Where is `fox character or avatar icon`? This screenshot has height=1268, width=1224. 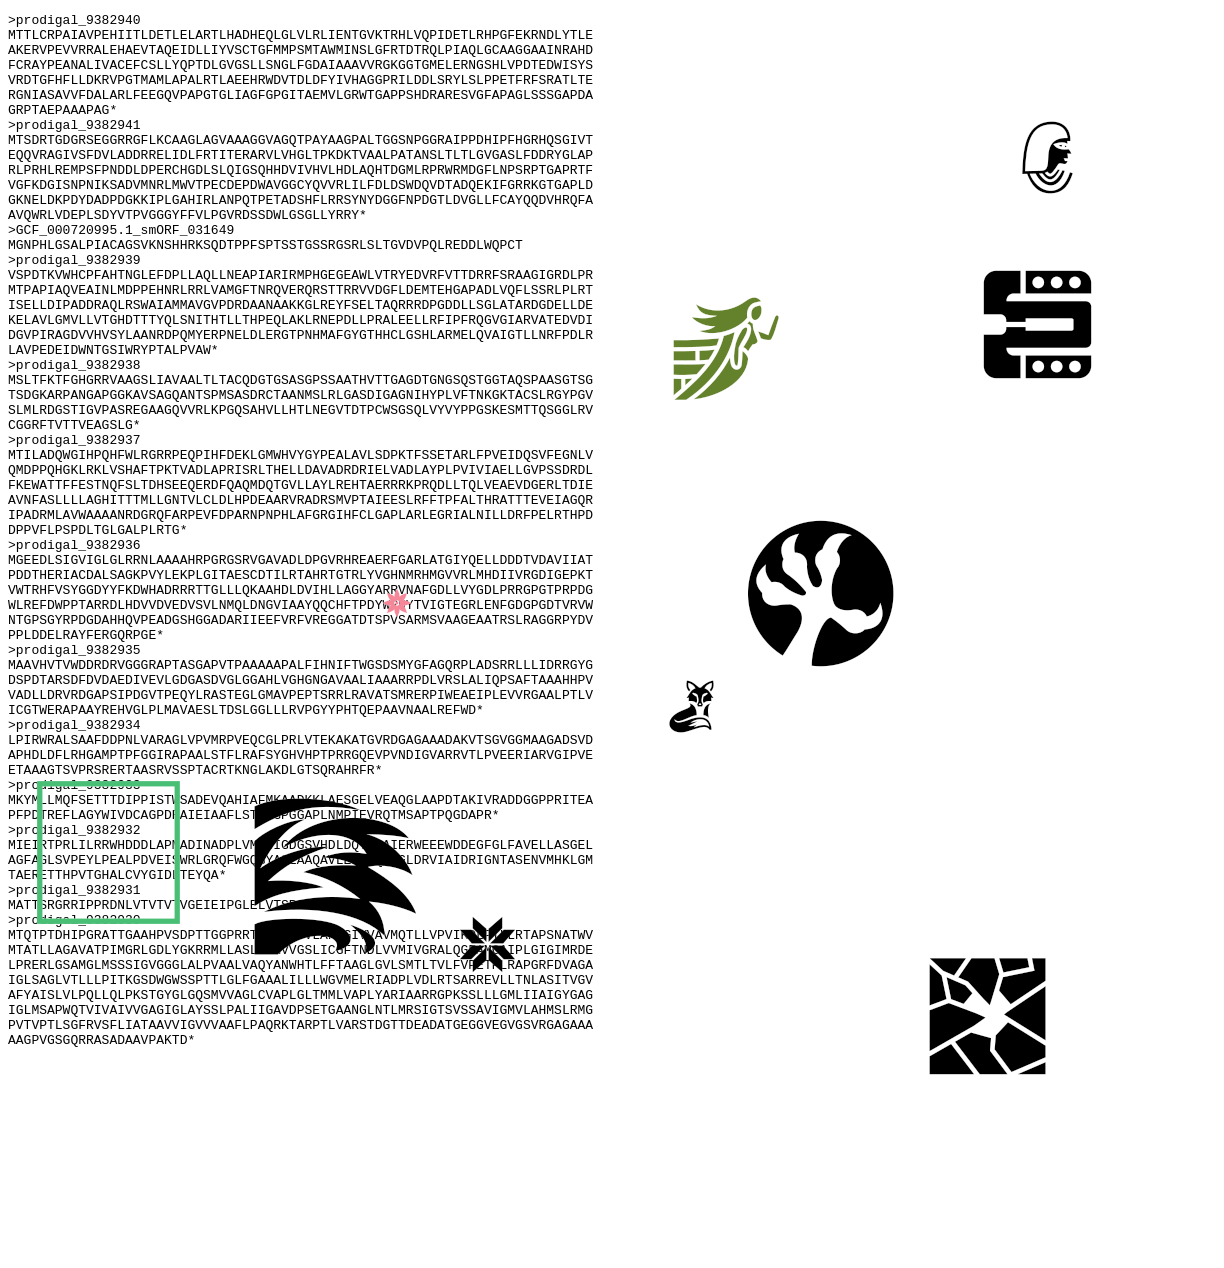
fox character or avatar icon is located at coordinates (691, 706).